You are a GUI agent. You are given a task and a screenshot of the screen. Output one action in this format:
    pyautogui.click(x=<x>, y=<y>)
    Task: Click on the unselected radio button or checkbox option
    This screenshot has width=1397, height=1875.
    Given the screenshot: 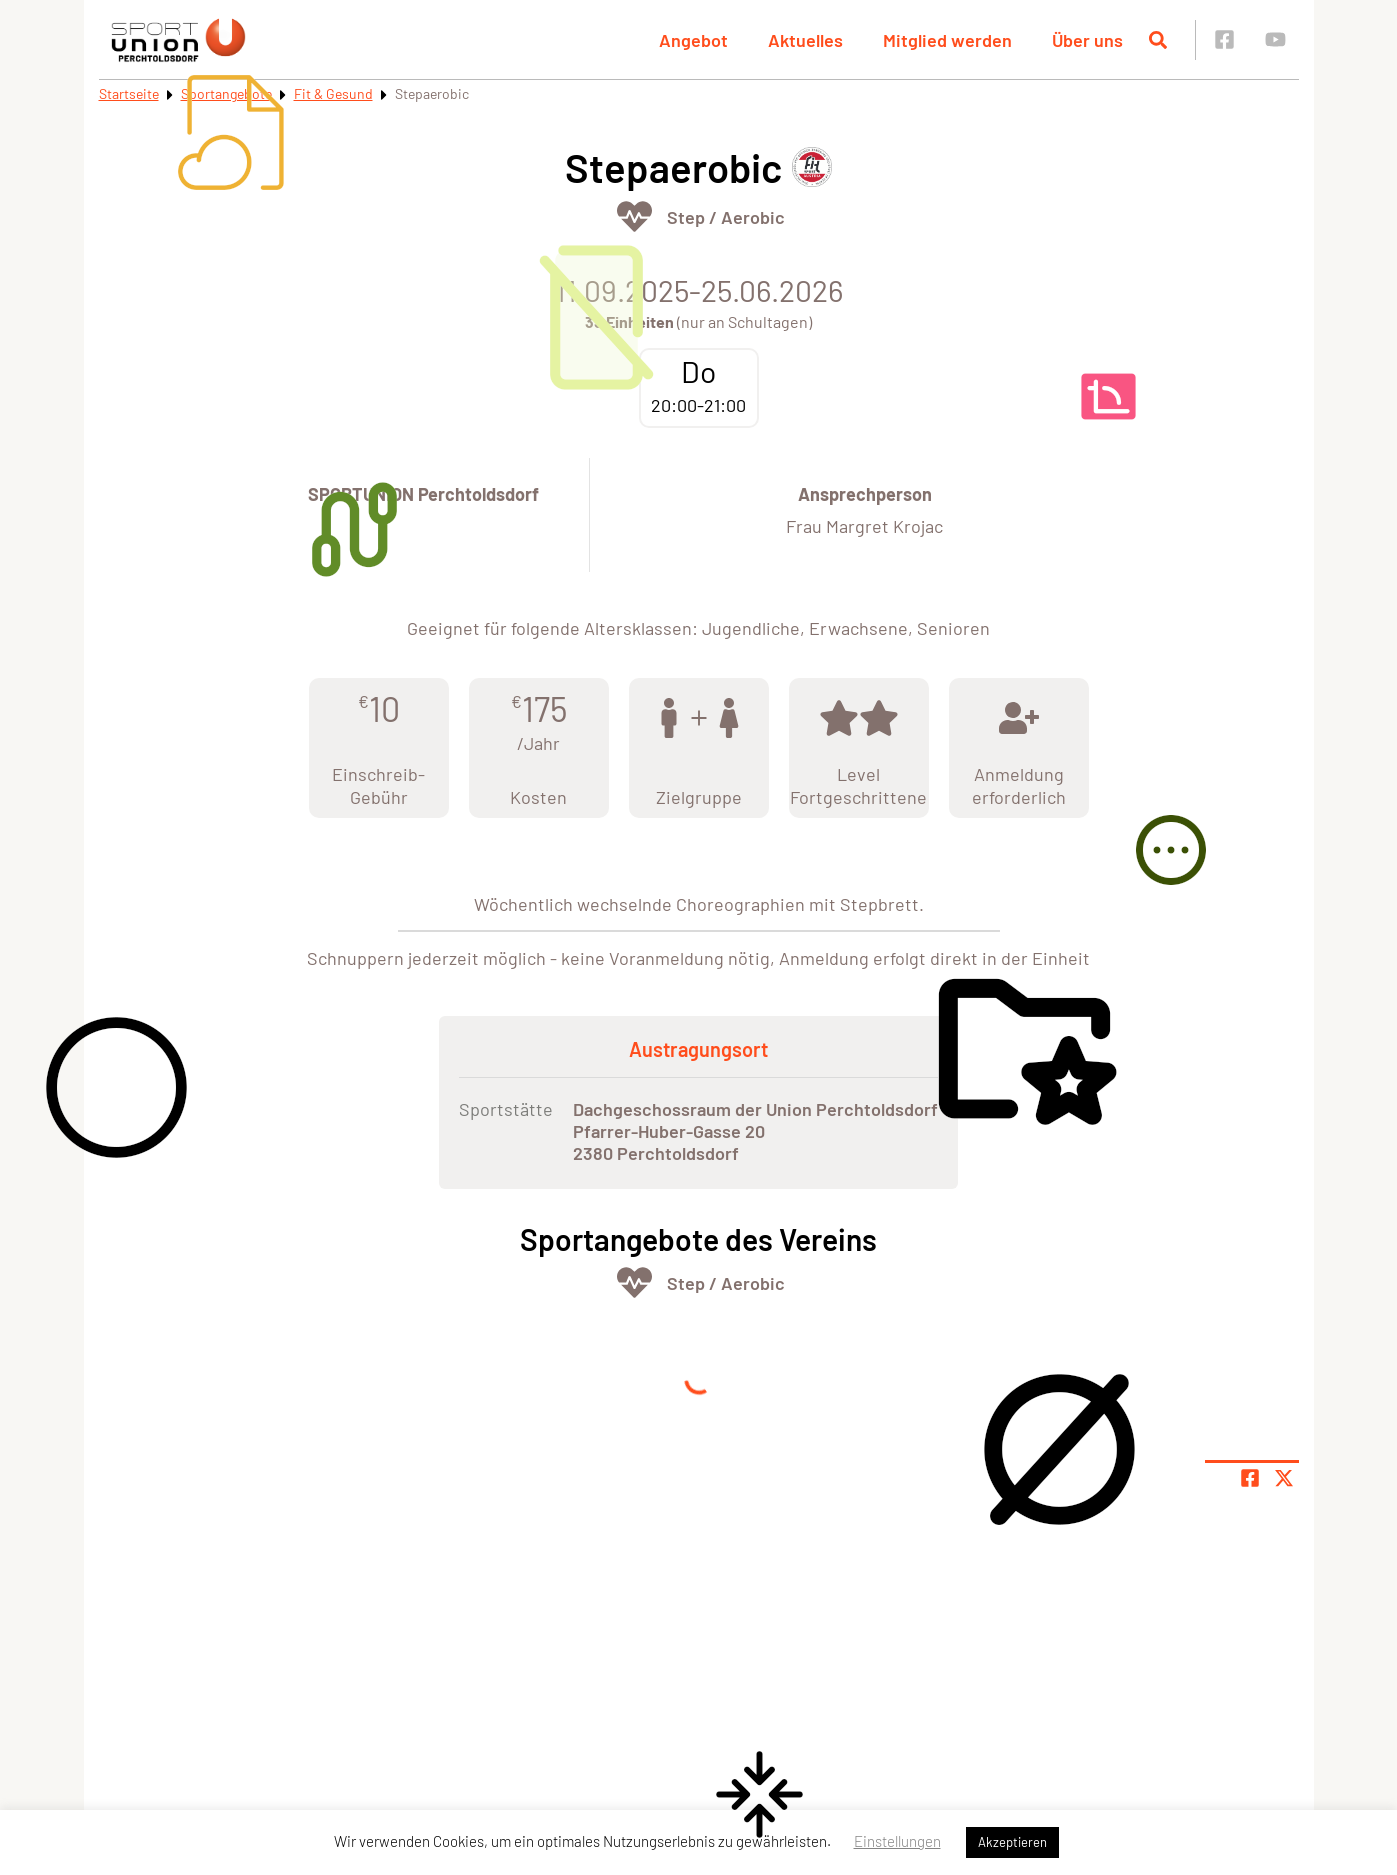 What is the action you would take?
    pyautogui.click(x=116, y=1087)
    